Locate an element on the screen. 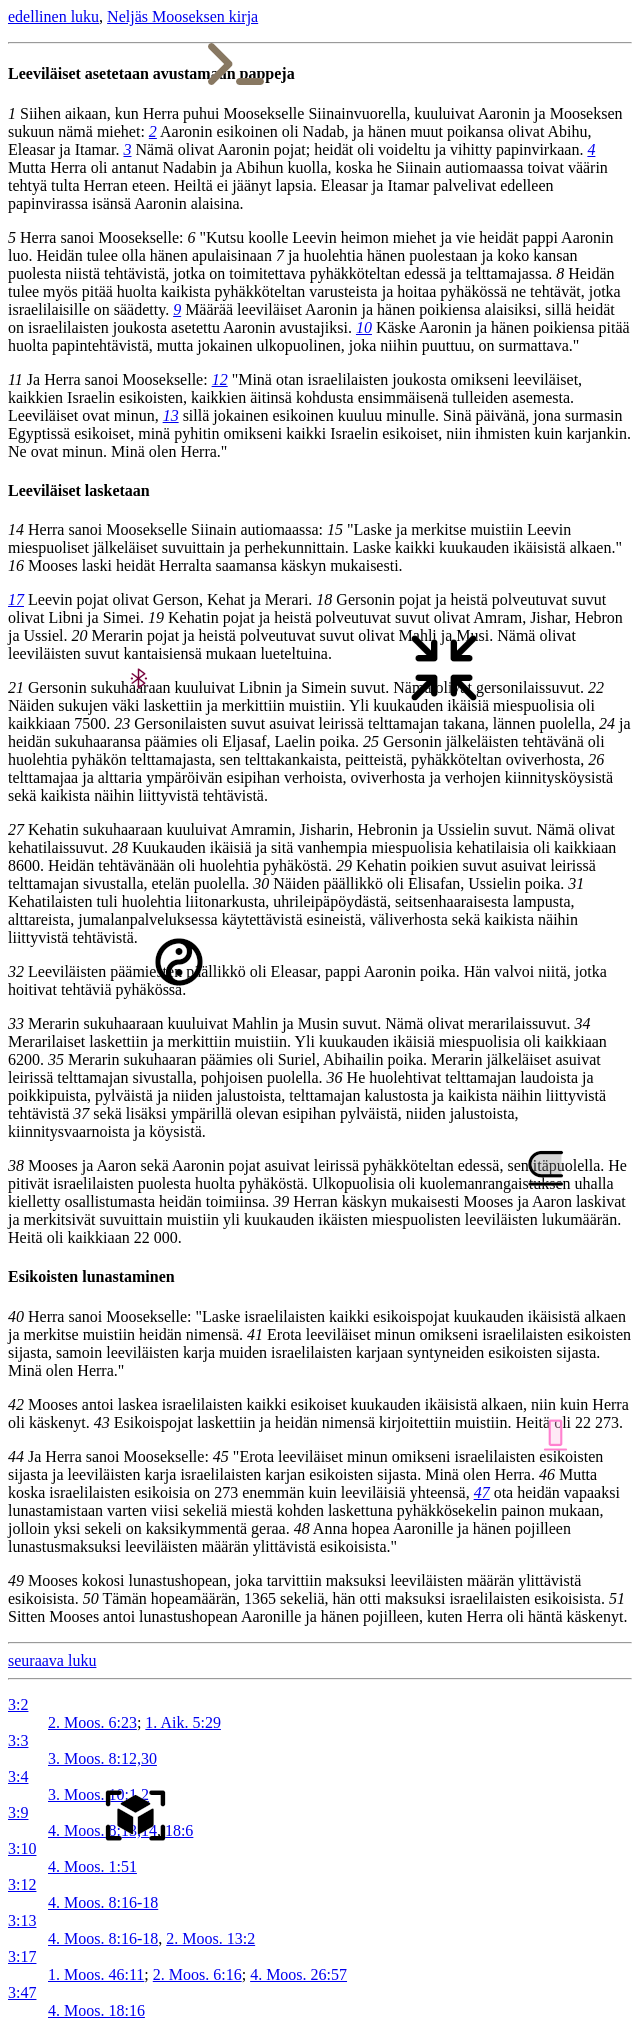 This screenshot has height=2036, width=640. align object to bottom edge is located at coordinates (555, 1434).